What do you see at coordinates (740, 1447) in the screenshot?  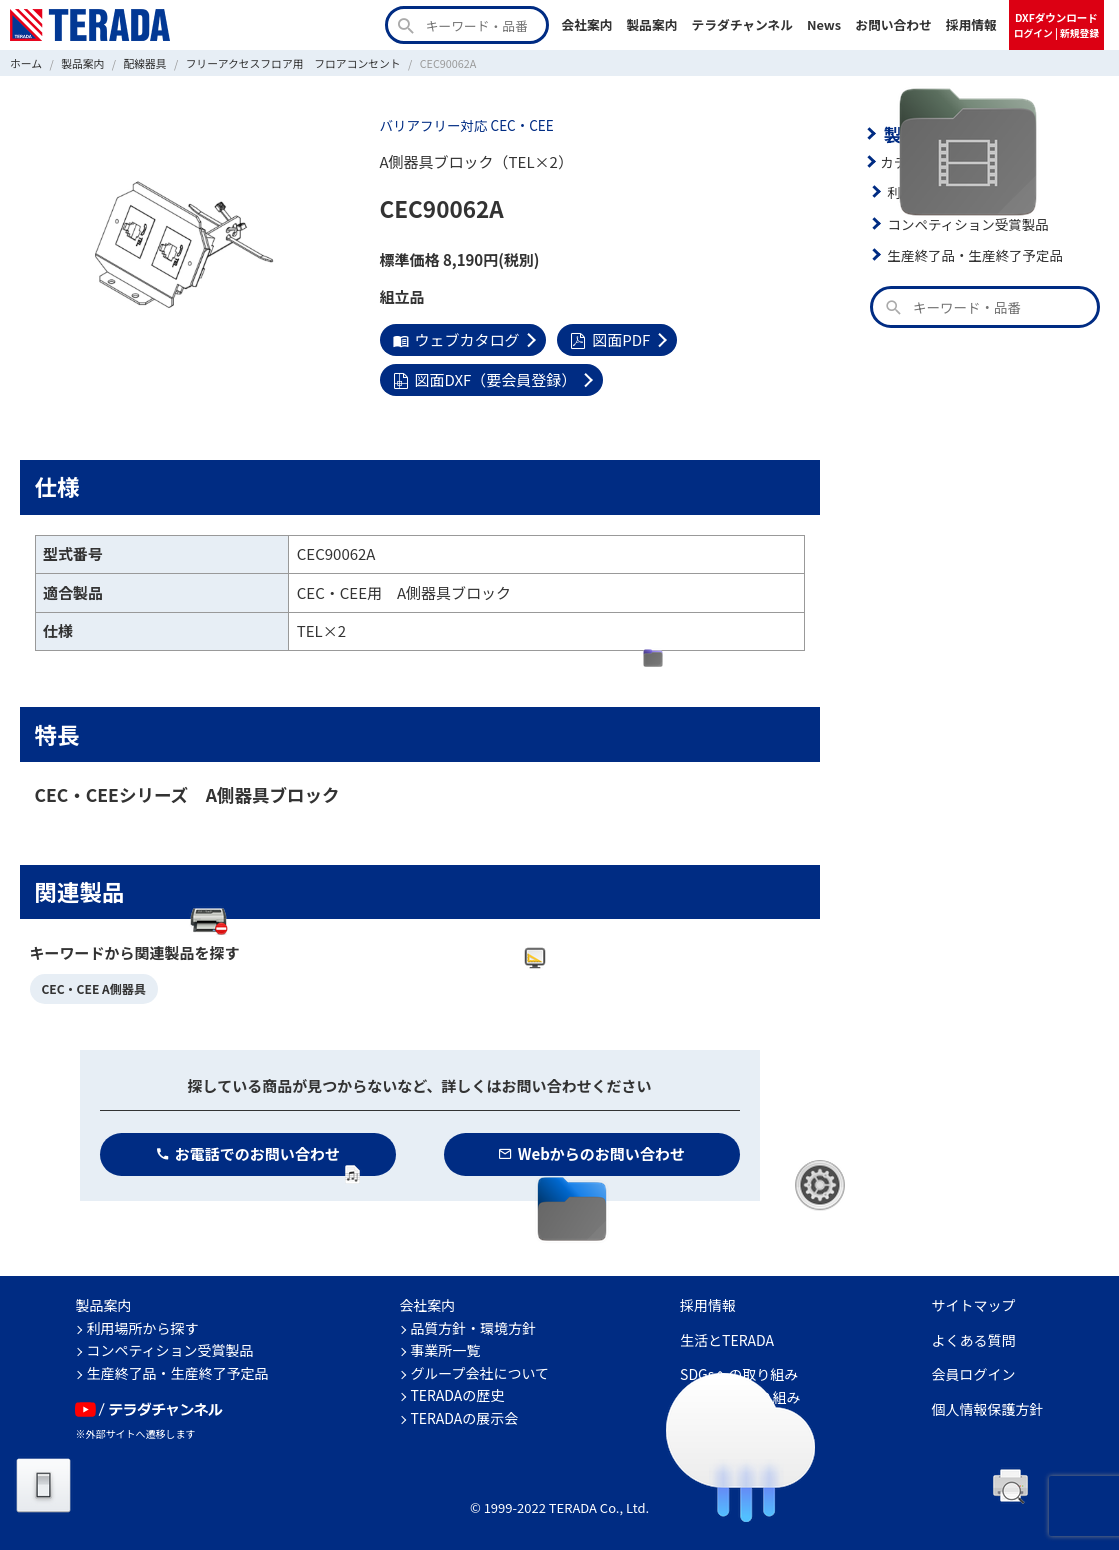 I see `indicates rainy or showery weather conditions` at bounding box center [740, 1447].